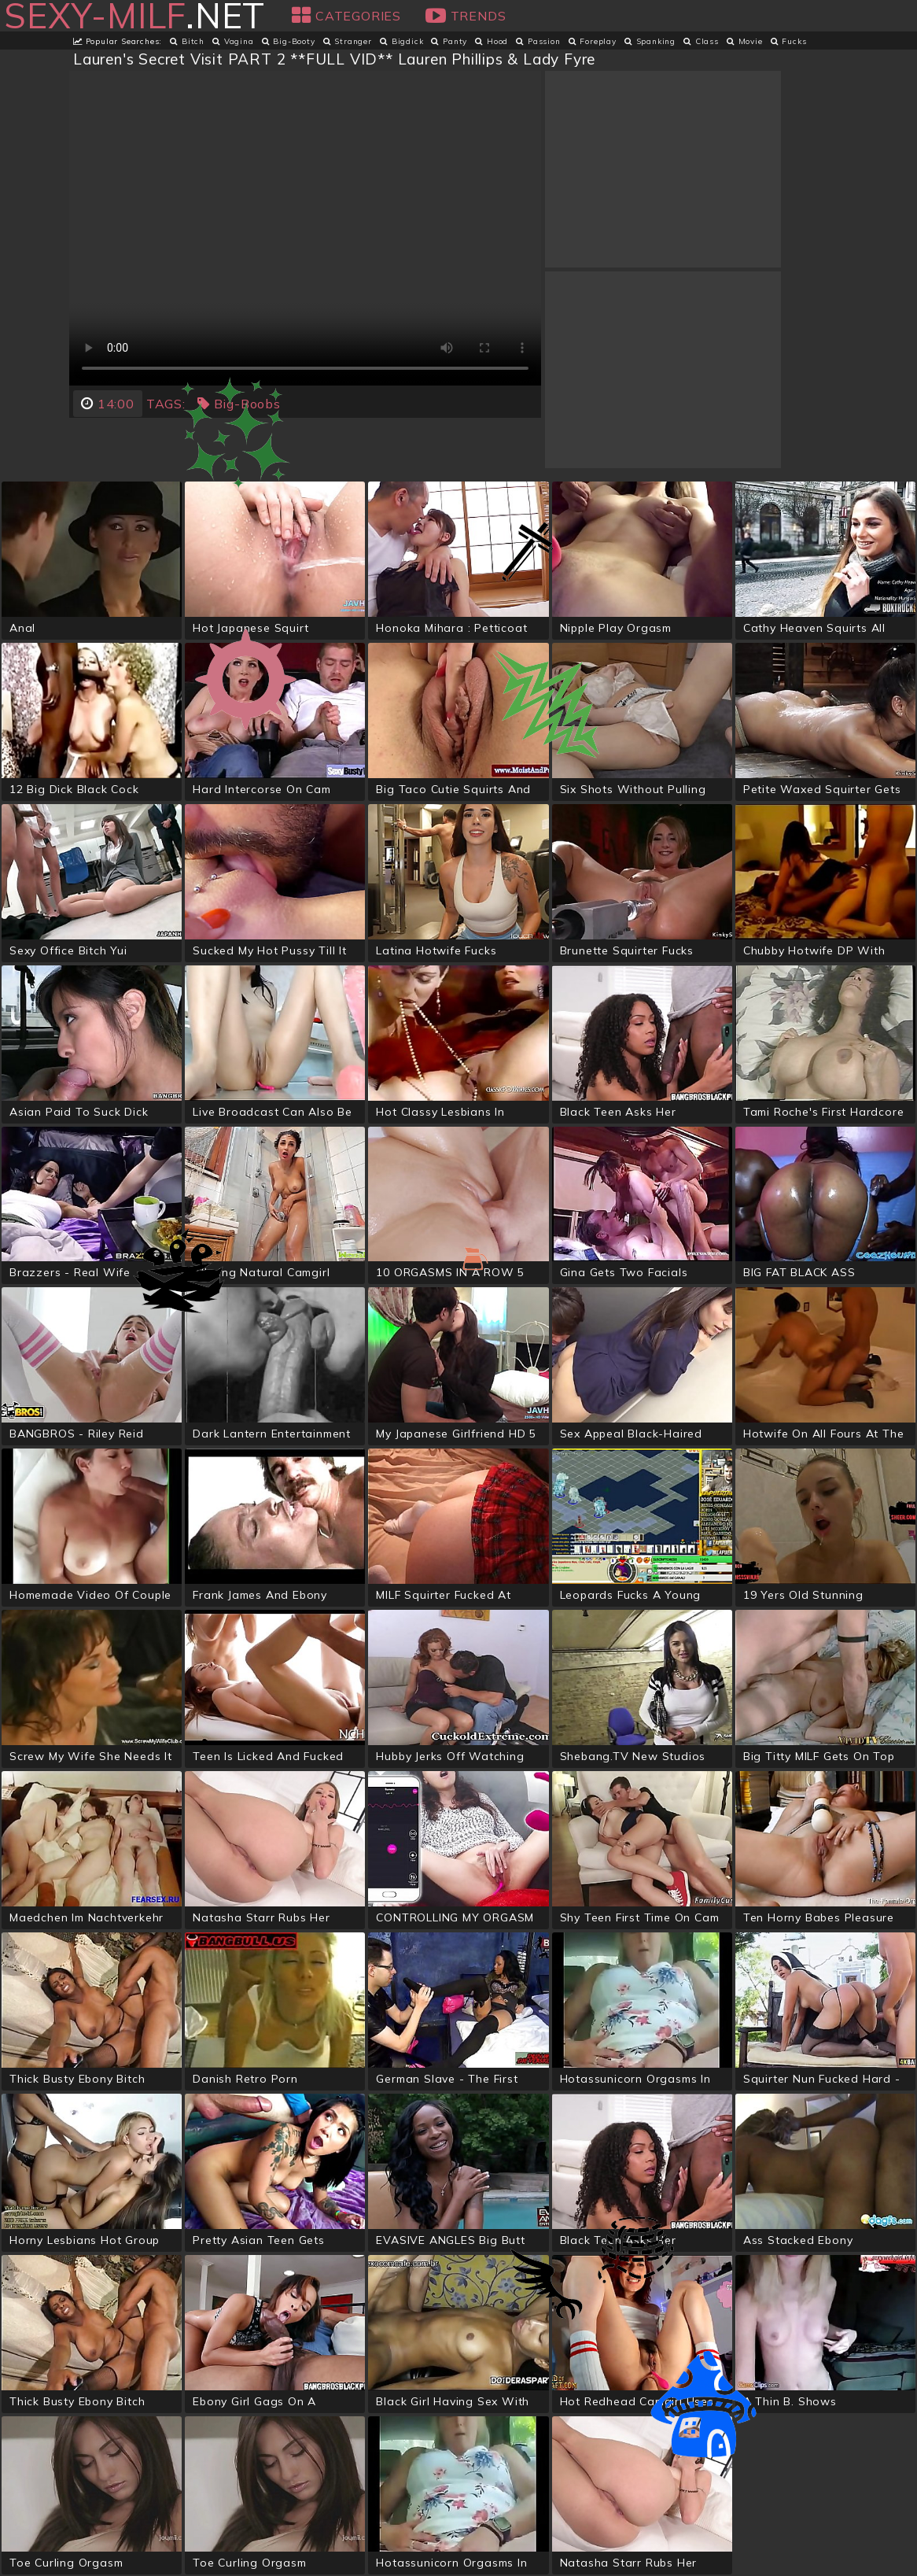  What do you see at coordinates (546, 703) in the screenshot?
I see `indicates electrical frequency or power level` at bounding box center [546, 703].